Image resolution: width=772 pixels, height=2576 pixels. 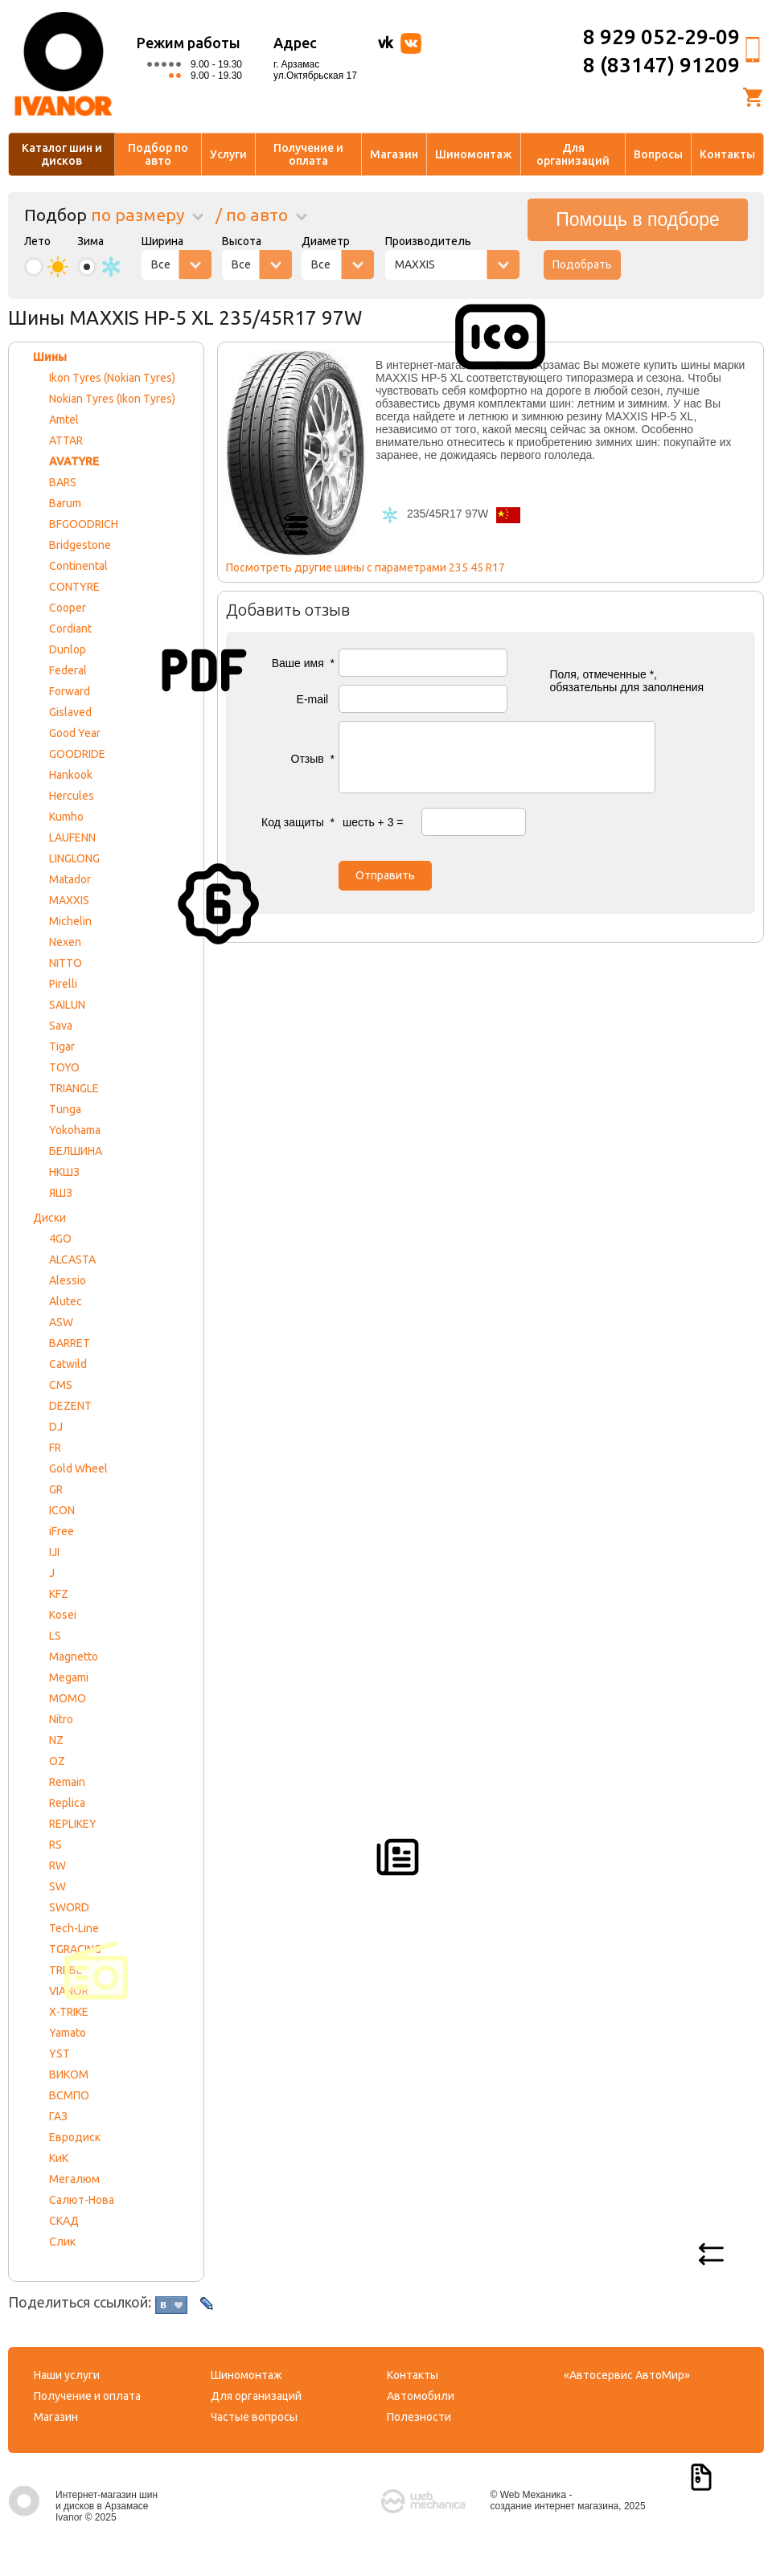 What do you see at coordinates (96, 1975) in the screenshot?
I see `open radio or audio streaming` at bounding box center [96, 1975].